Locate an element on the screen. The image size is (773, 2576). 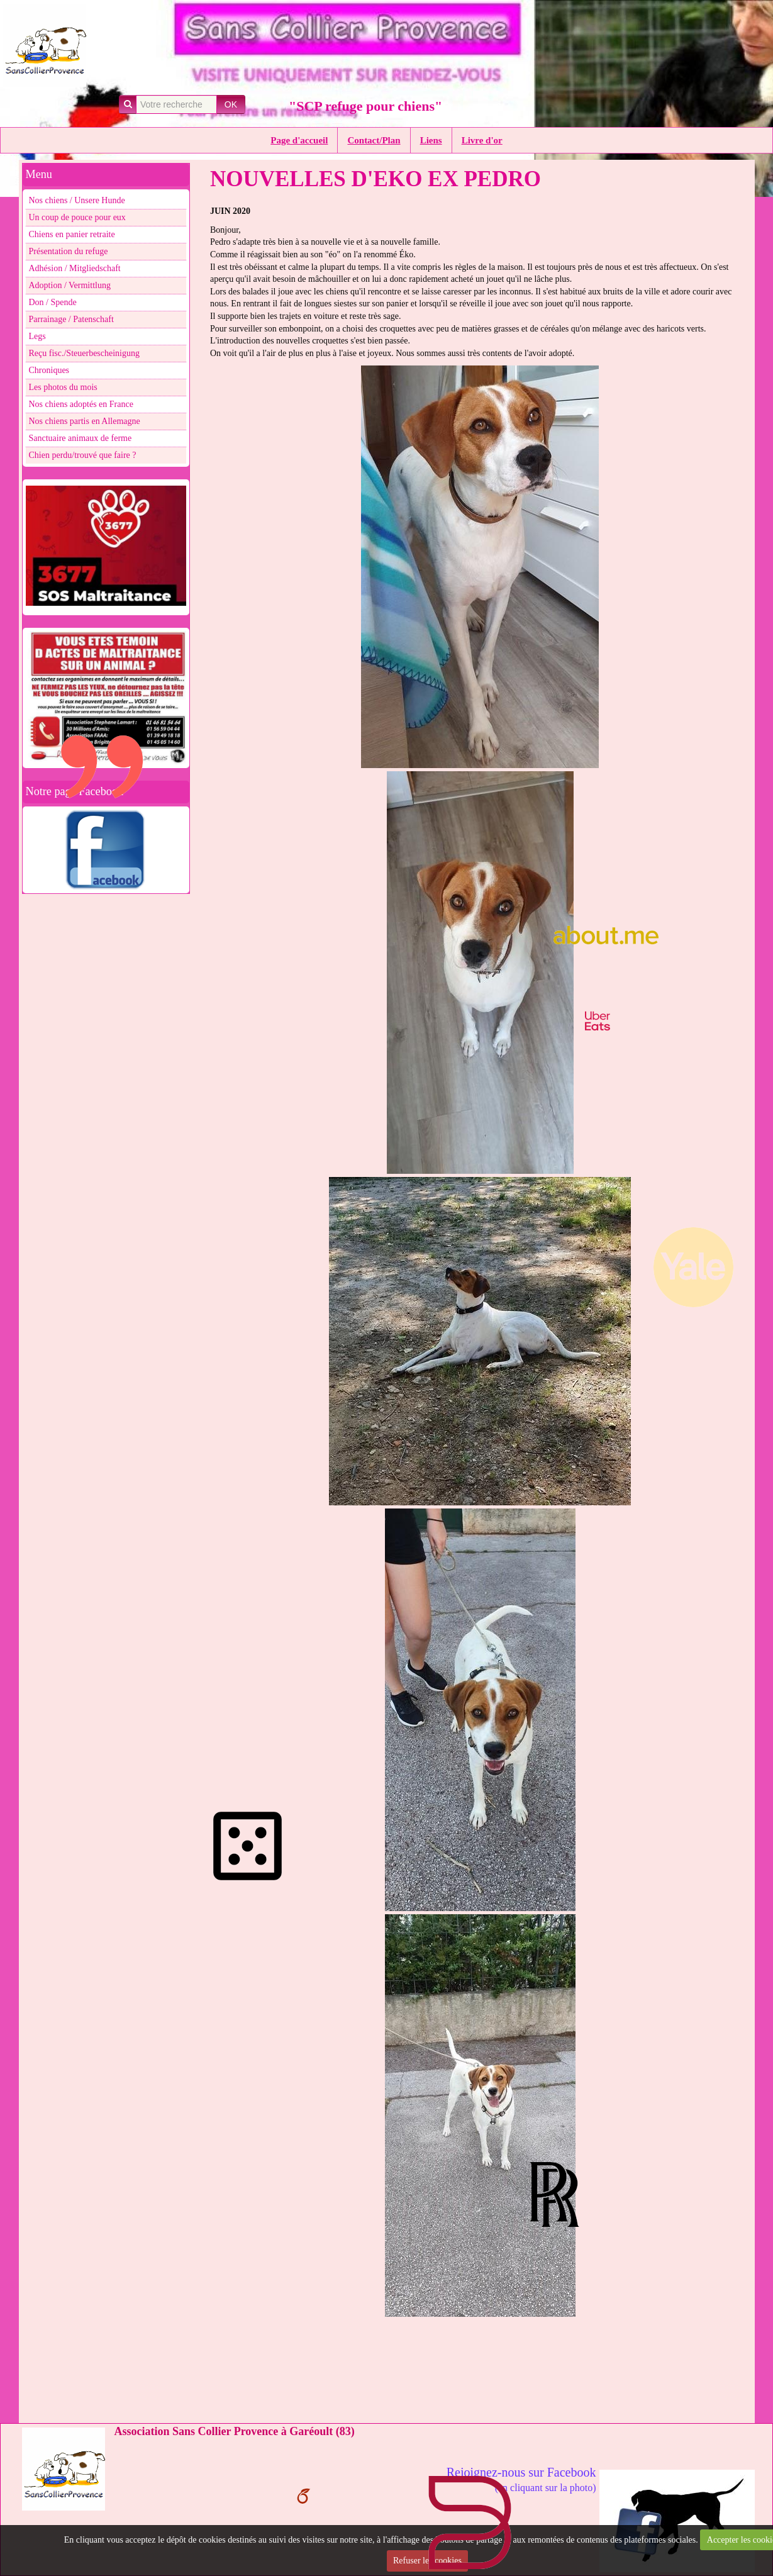
yale university branding or affiliation is located at coordinates (693, 1267).